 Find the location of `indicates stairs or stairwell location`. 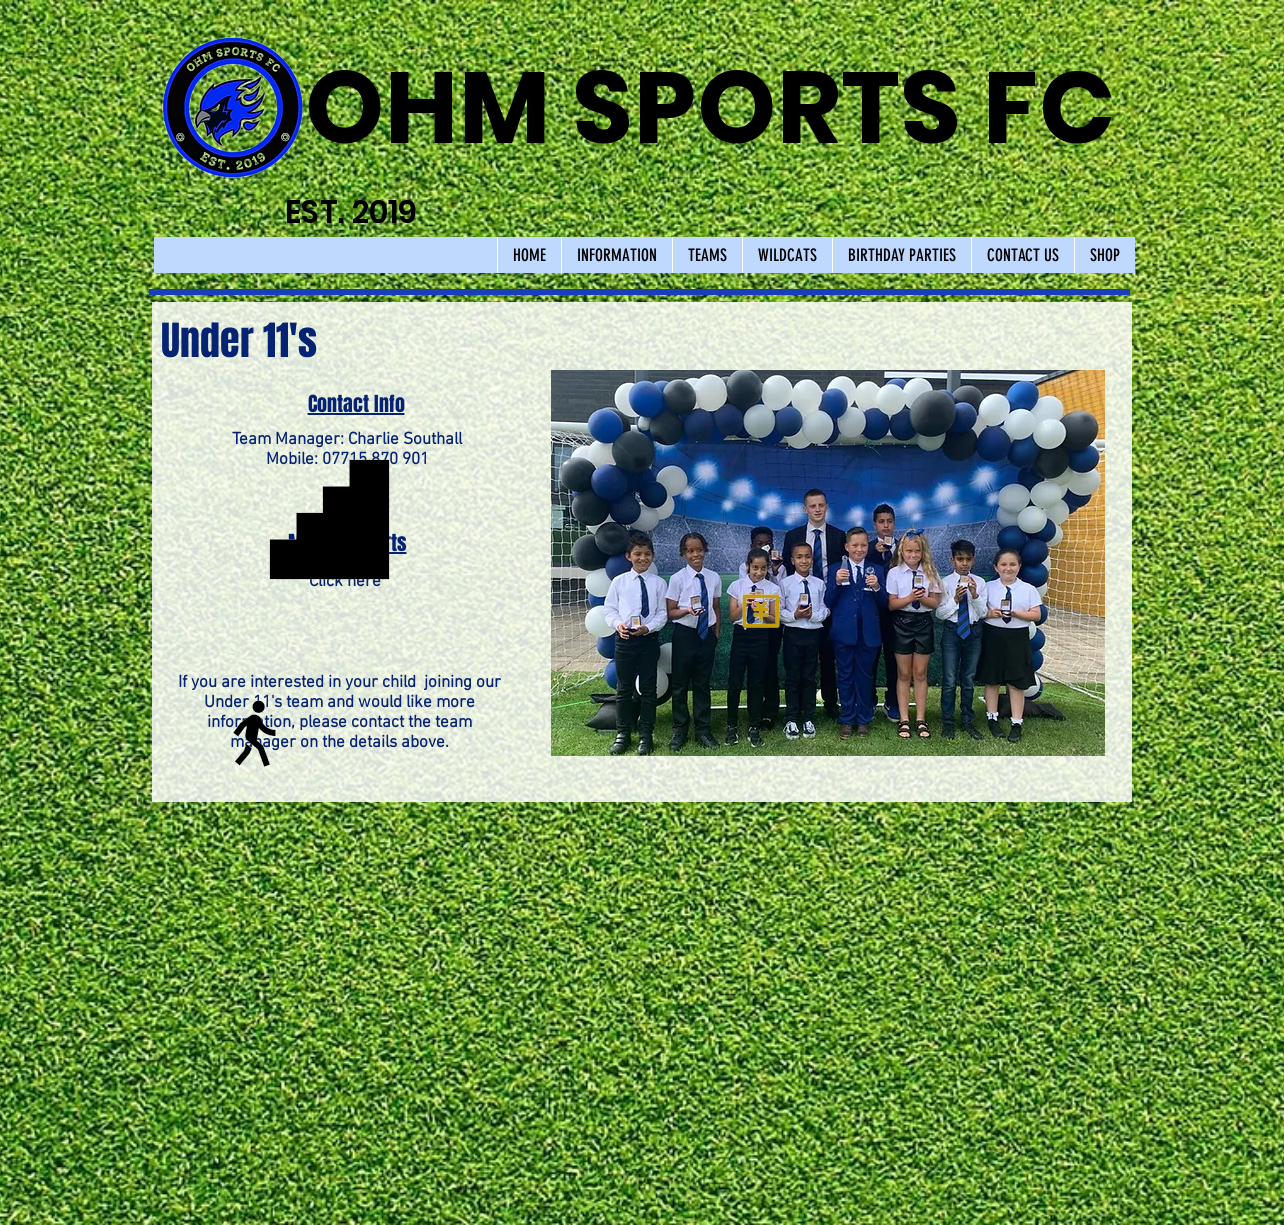

indicates stairs or stairwell location is located at coordinates (329, 519).